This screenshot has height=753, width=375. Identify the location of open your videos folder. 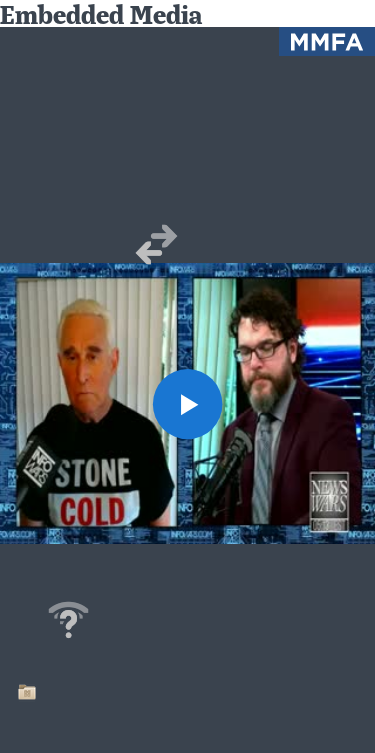
(27, 693).